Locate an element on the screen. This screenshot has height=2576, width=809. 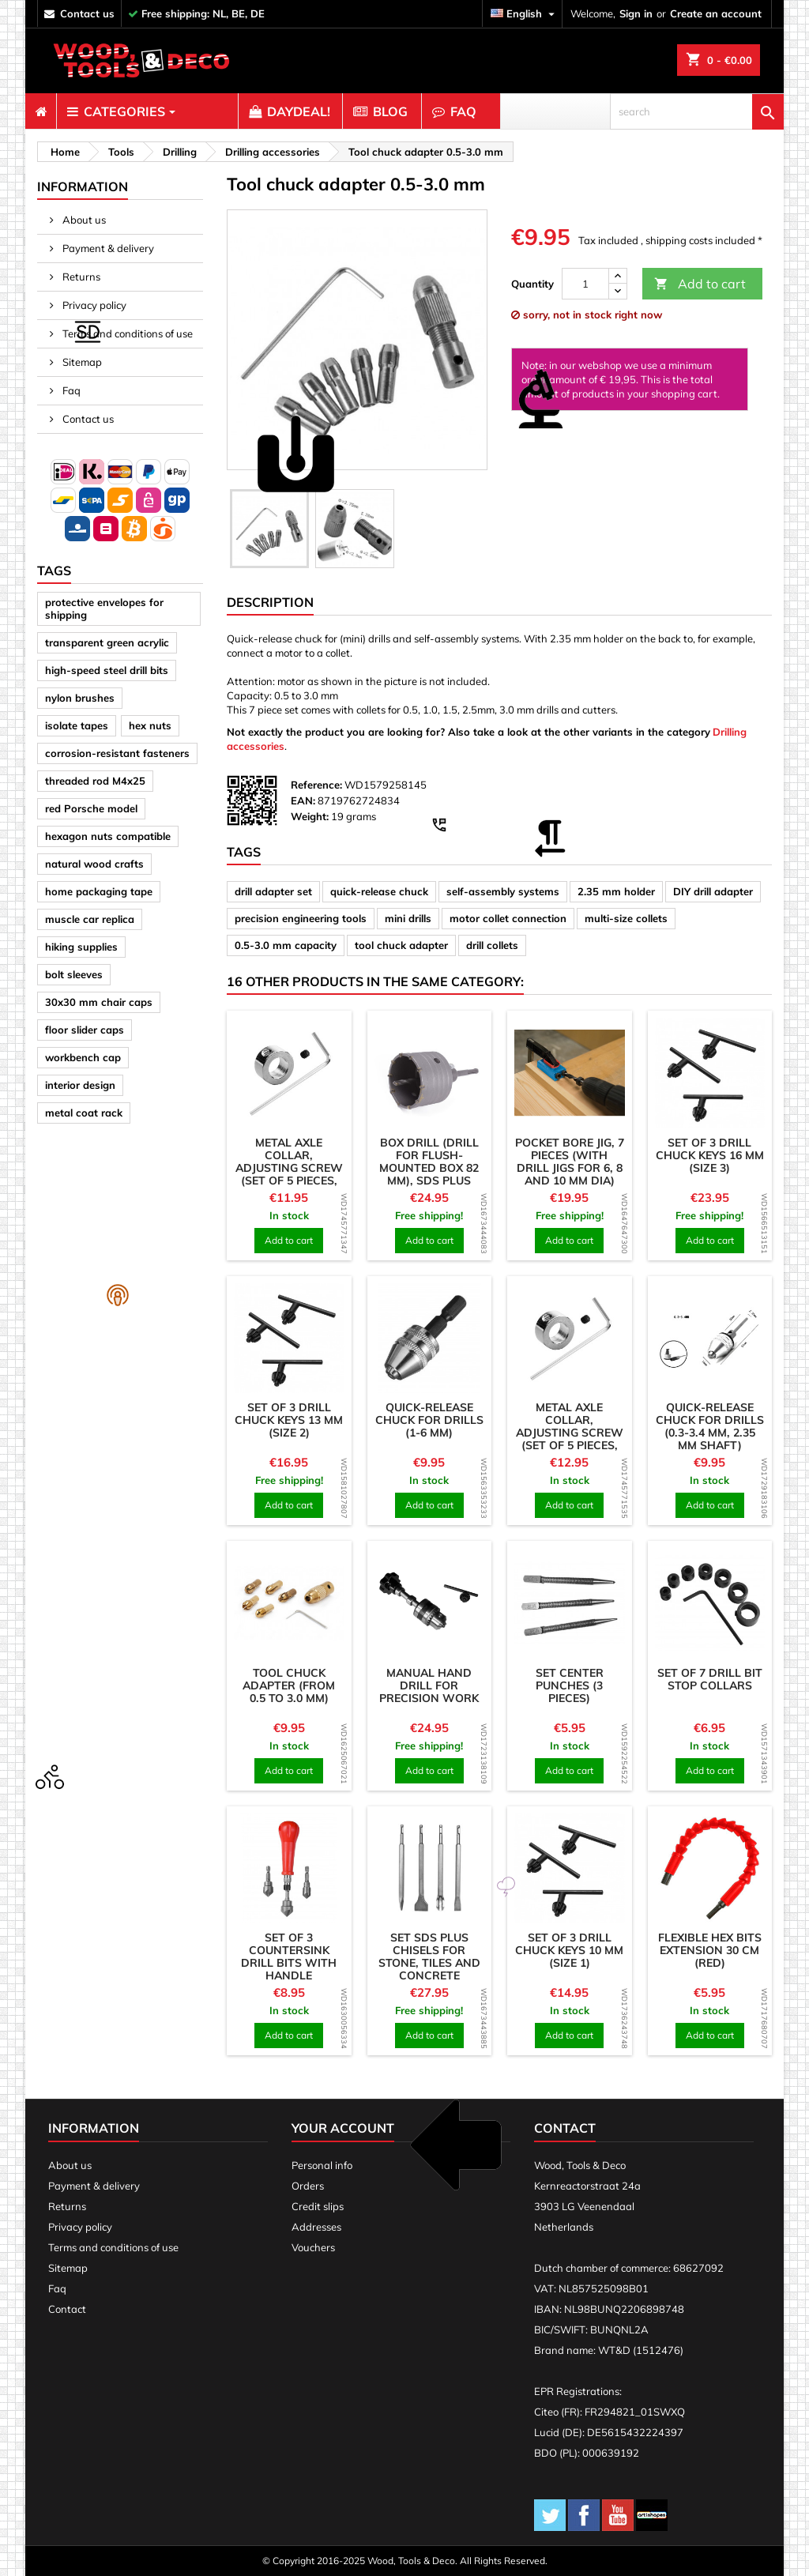
access voicemail or phone messages is located at coordinates (439, 825).